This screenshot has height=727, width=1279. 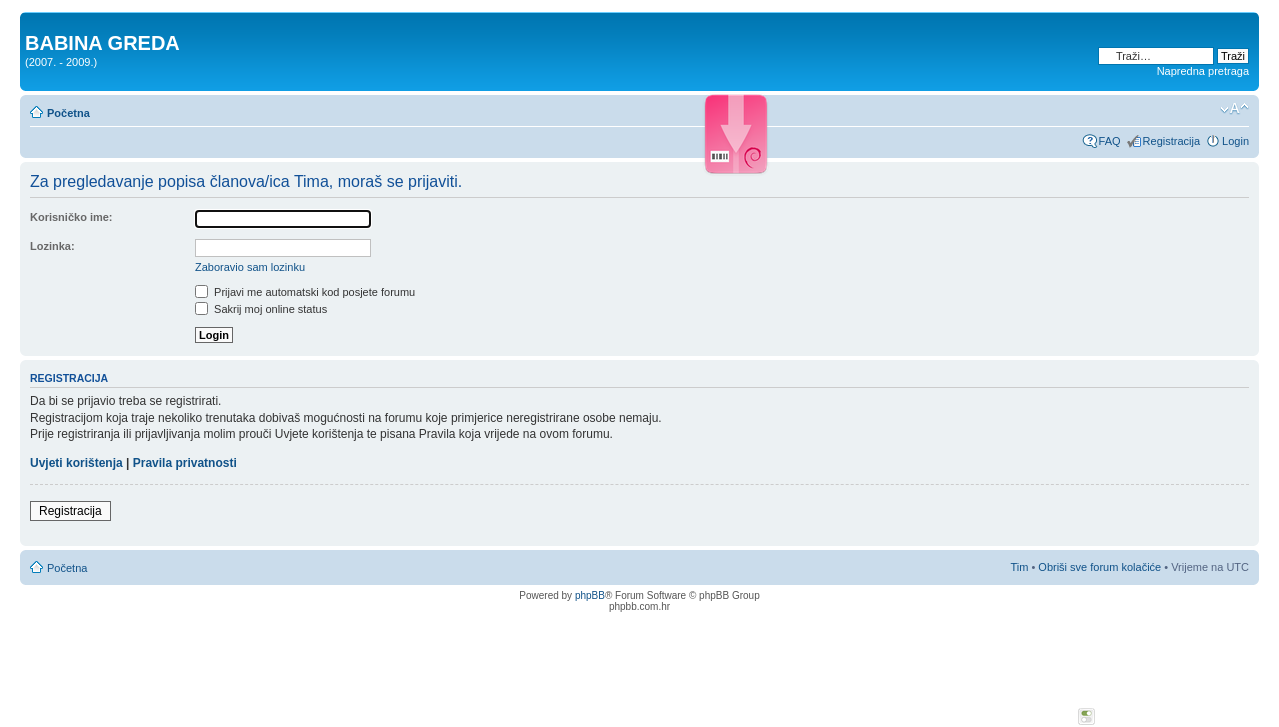 What do you see at coordinates (736, 134) in the screenshot?
I see `open synaptic package manager` at bounding box center [736, 134].